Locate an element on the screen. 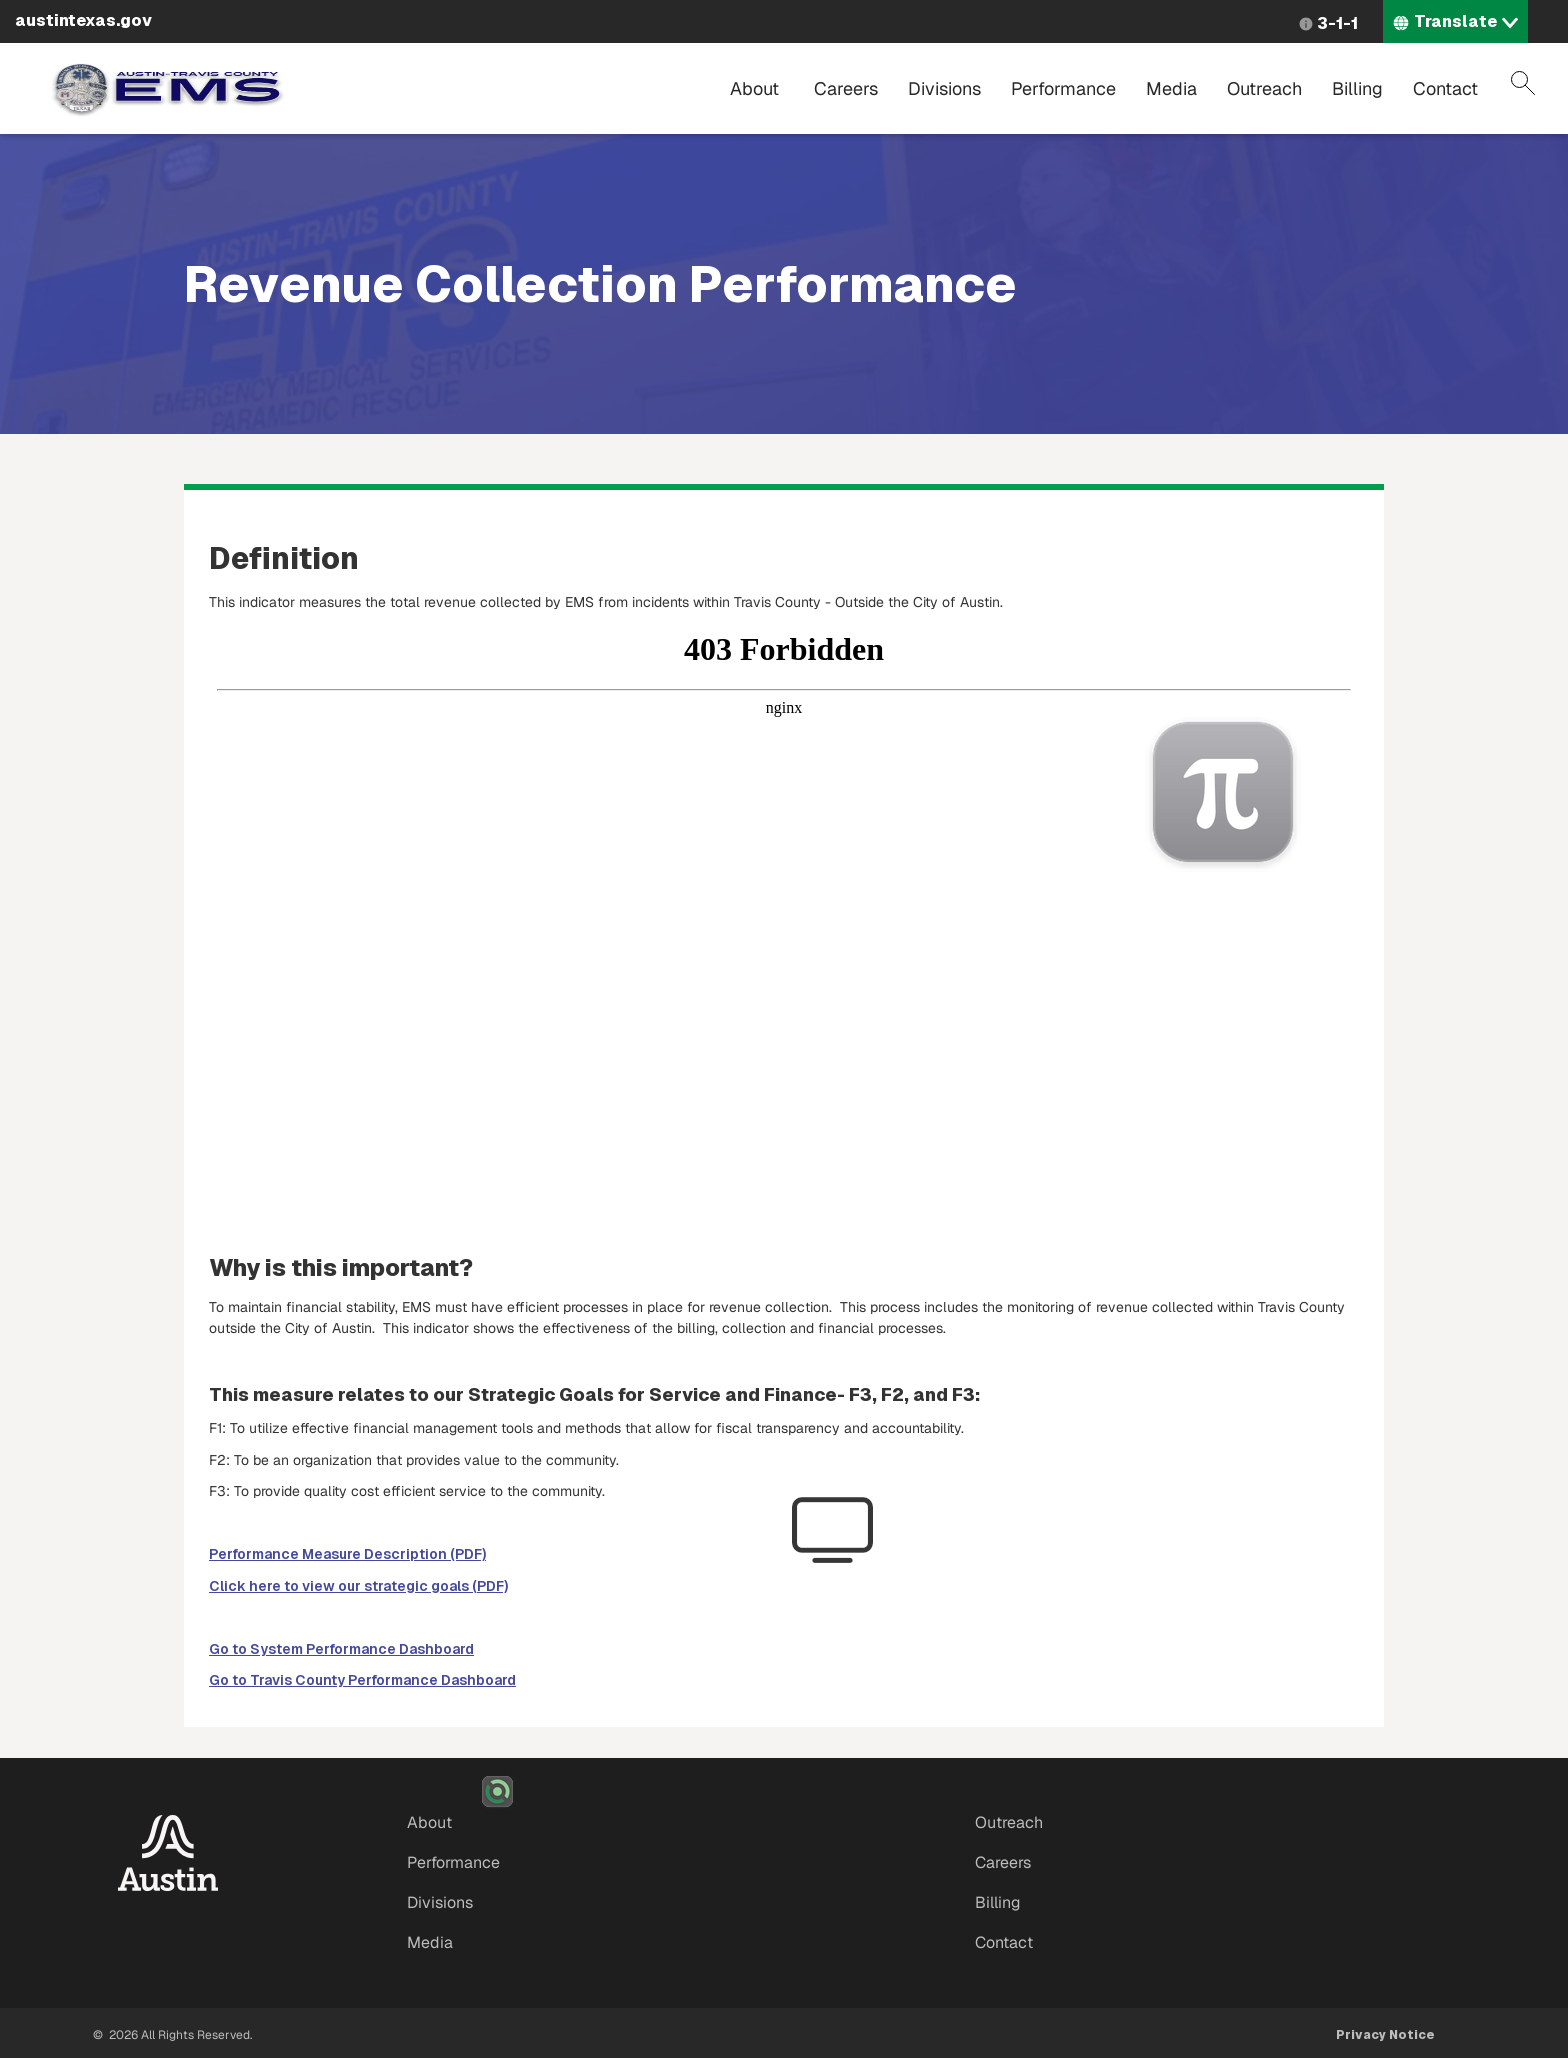  access display settings is located at coordinates (832, 1527).